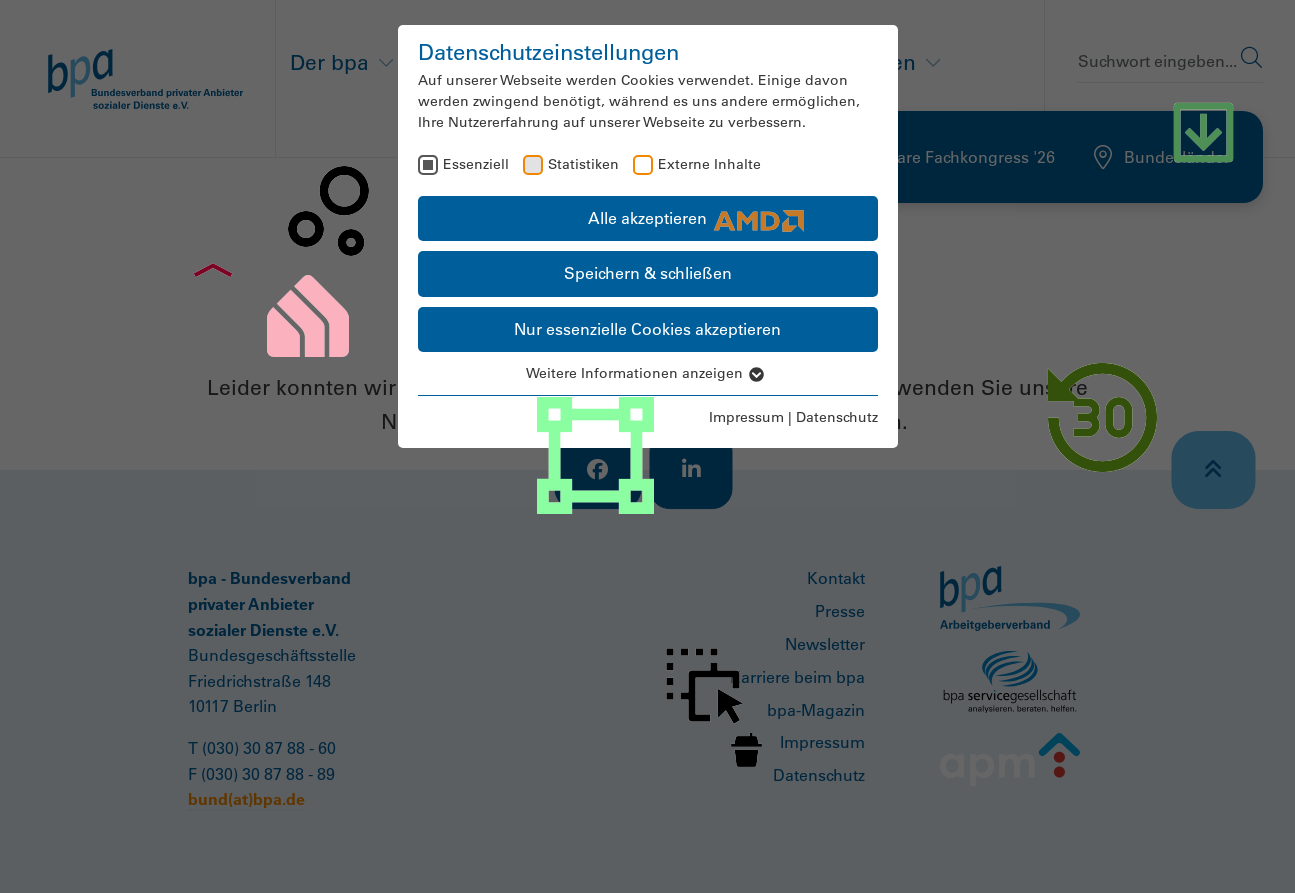 The image size is (1295, 893). Describe the element at coordinates (1102, 417) in the screenshot. I see `rewind 30 seconds` at that location.